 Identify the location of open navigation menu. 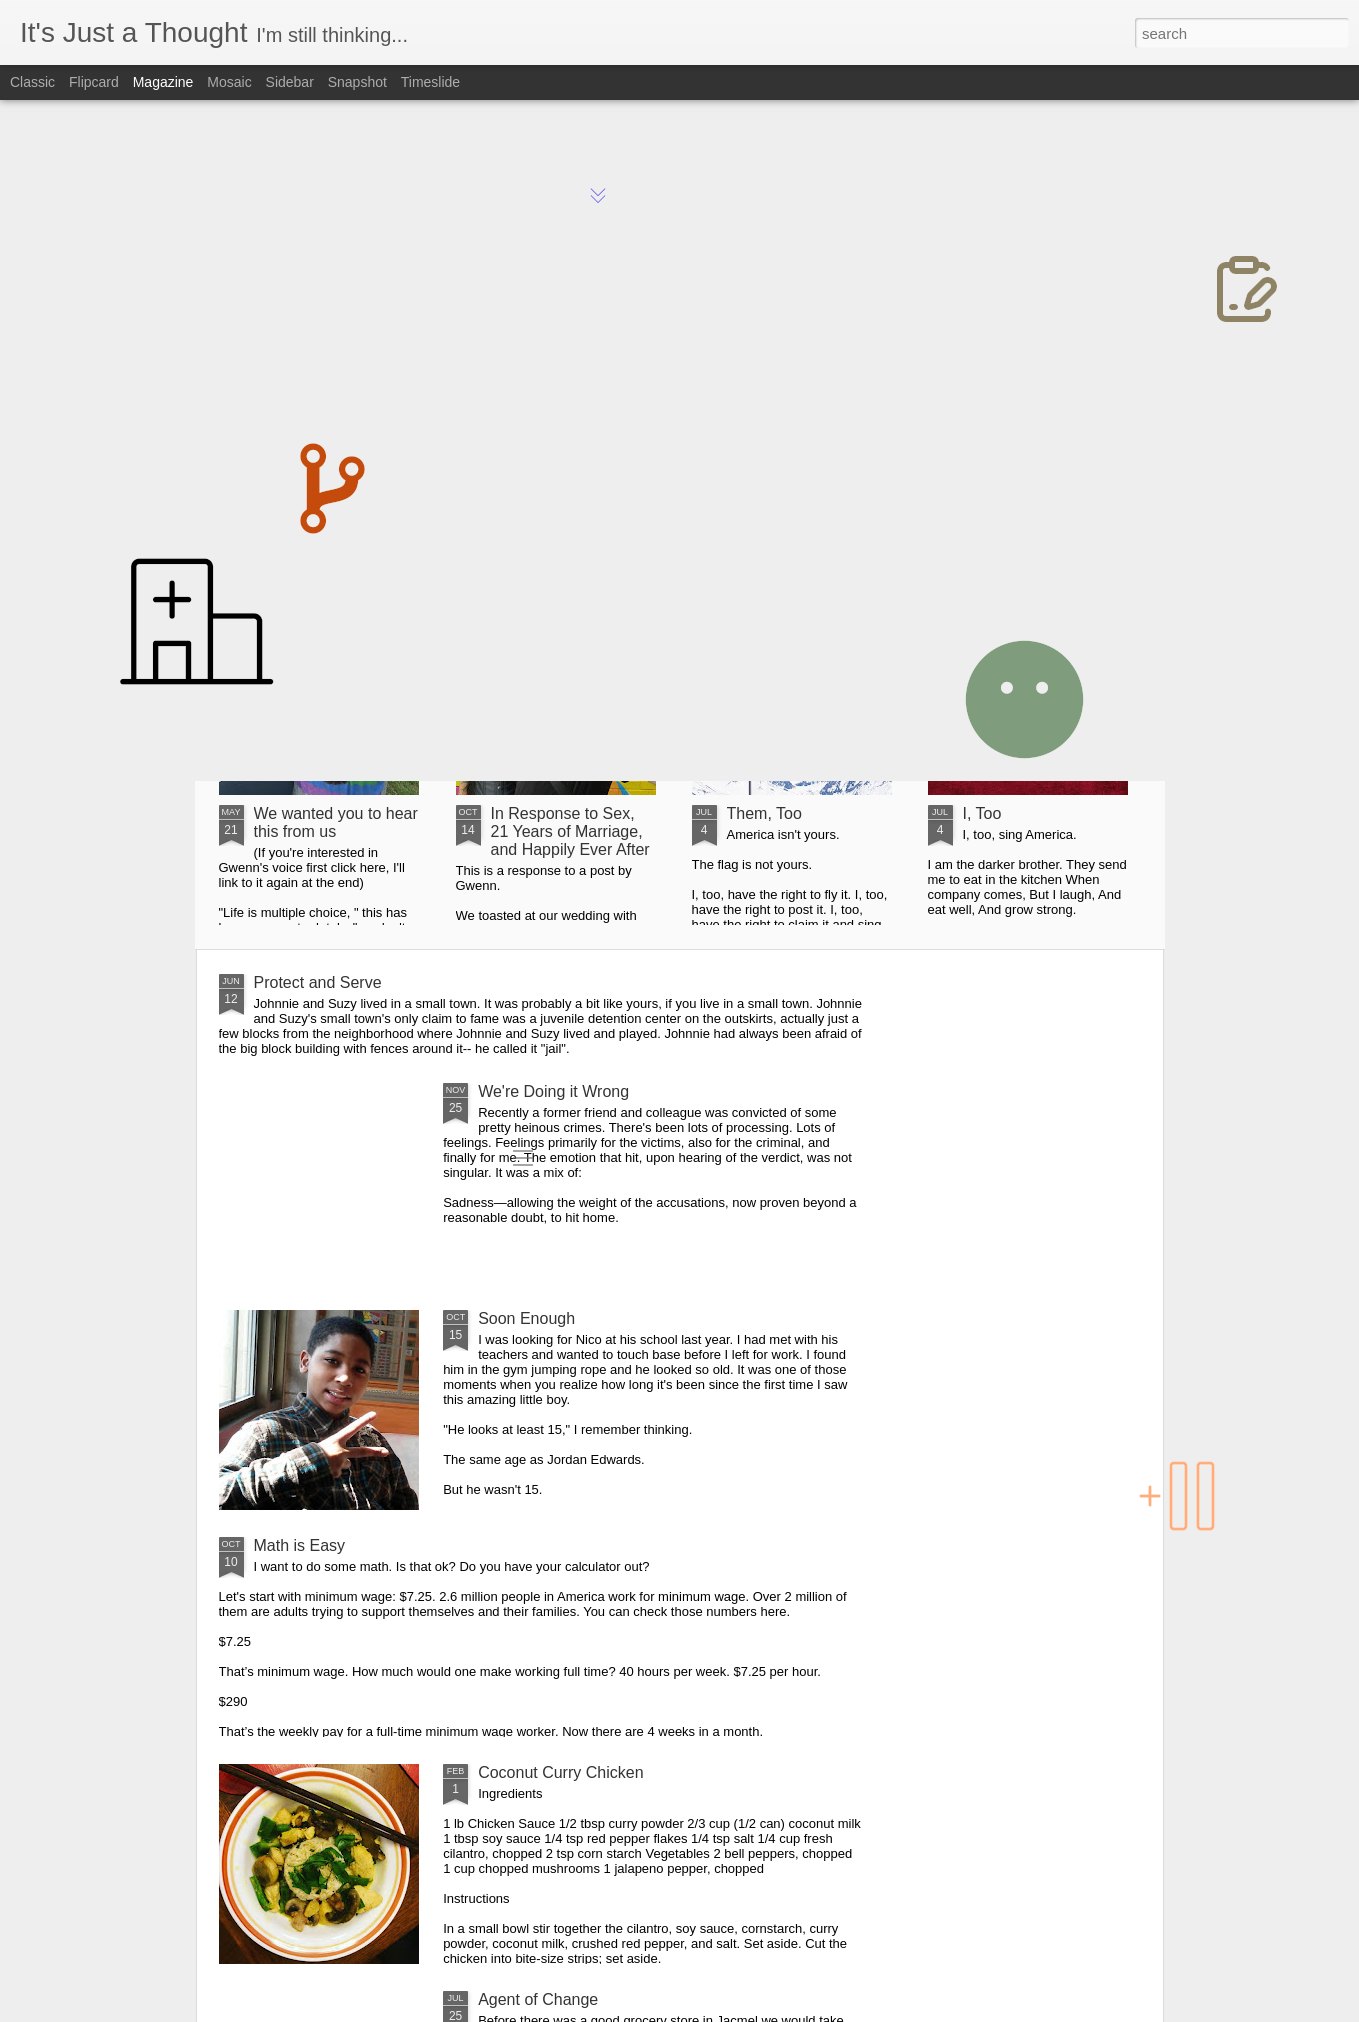
(523, 1158).